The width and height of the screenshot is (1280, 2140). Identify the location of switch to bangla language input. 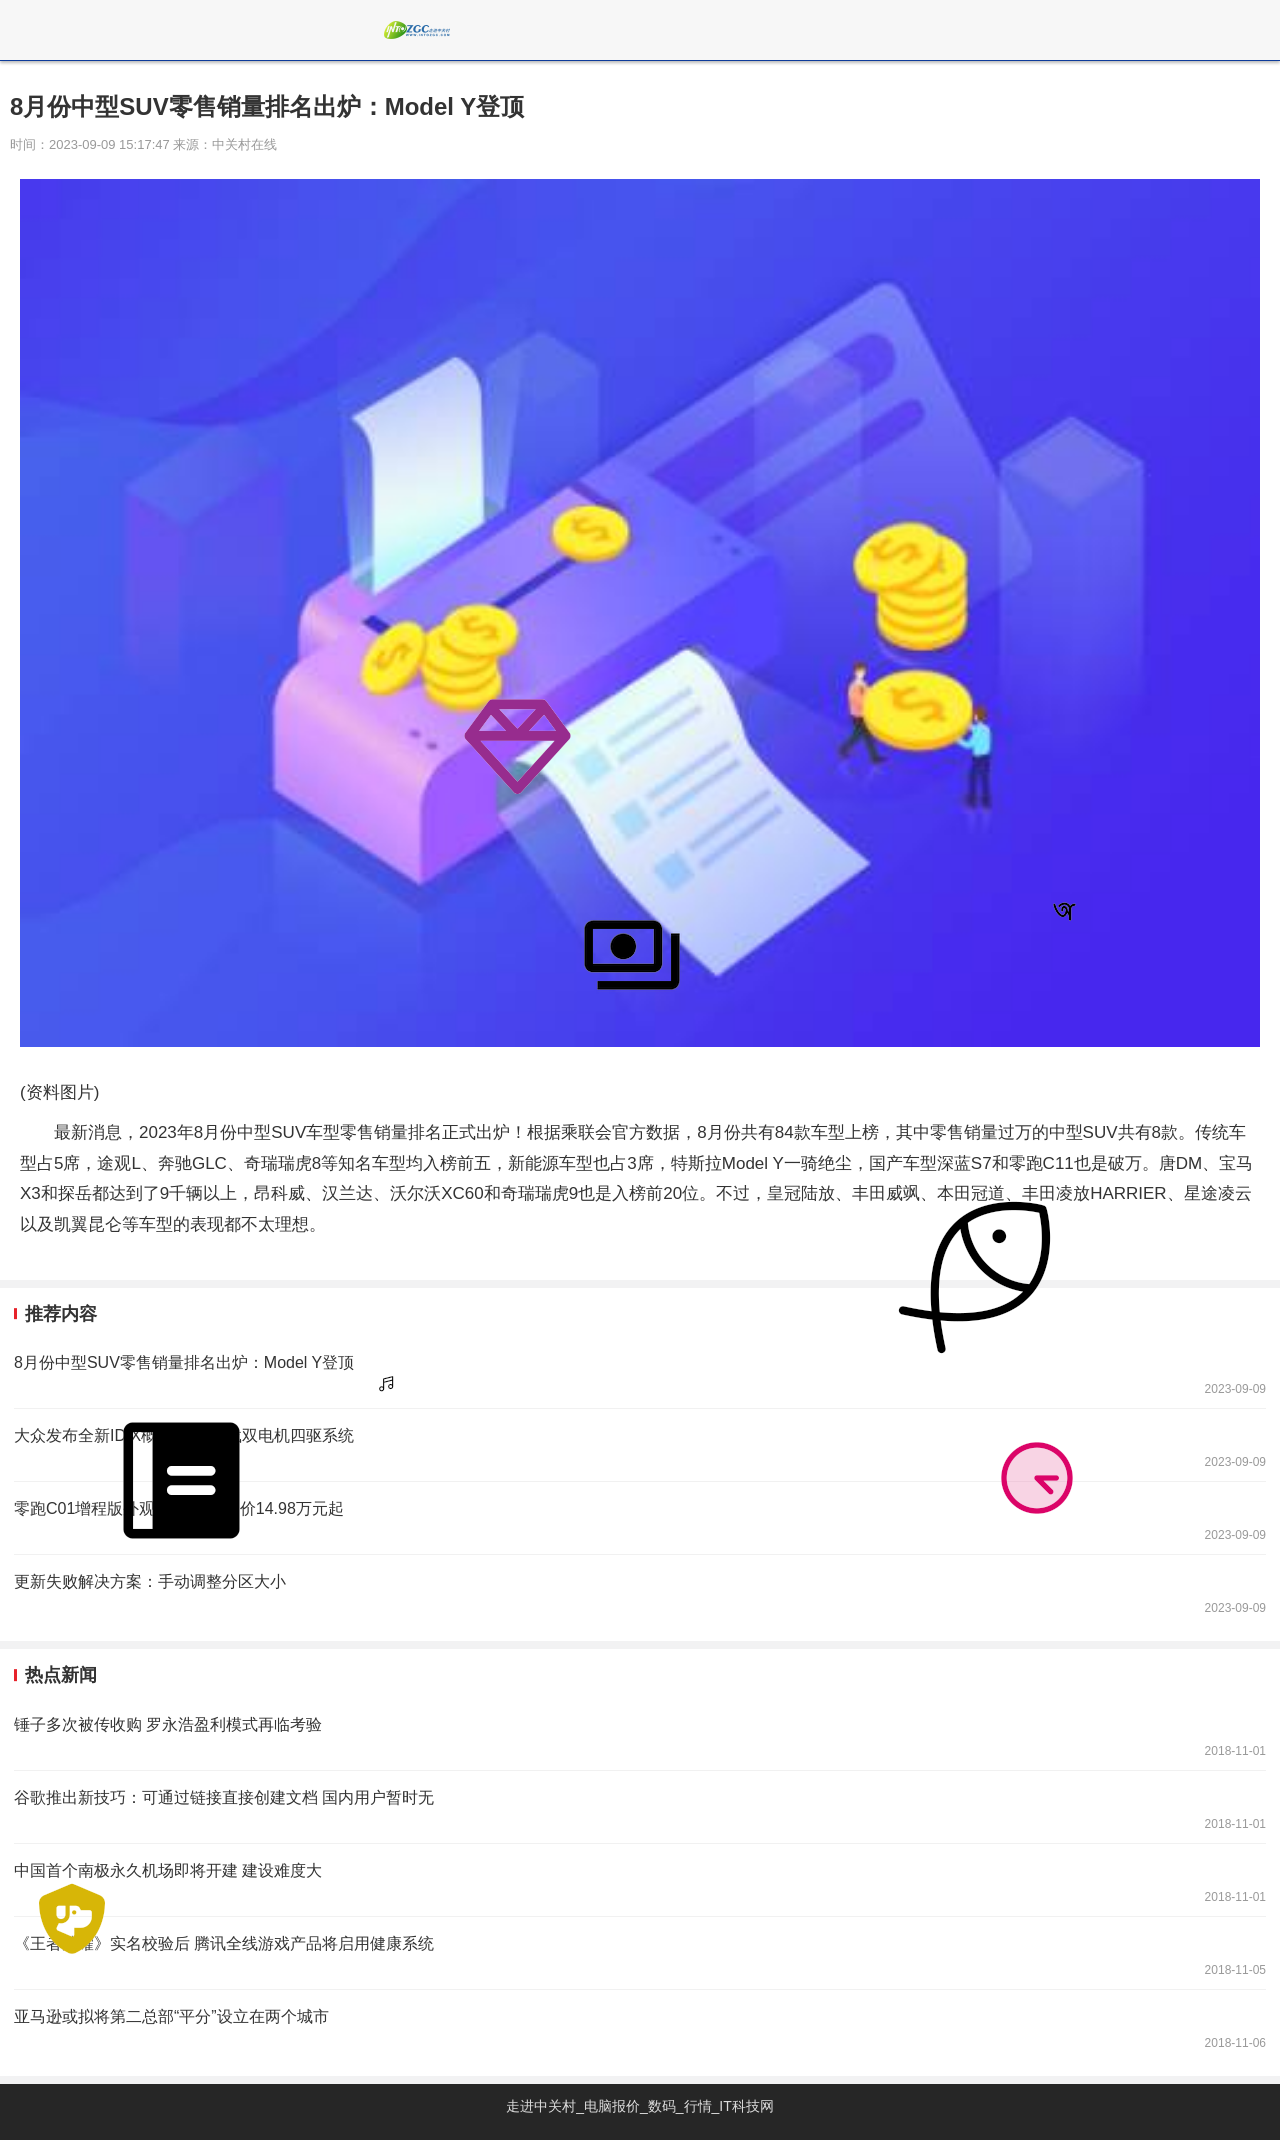
(1064, 911).